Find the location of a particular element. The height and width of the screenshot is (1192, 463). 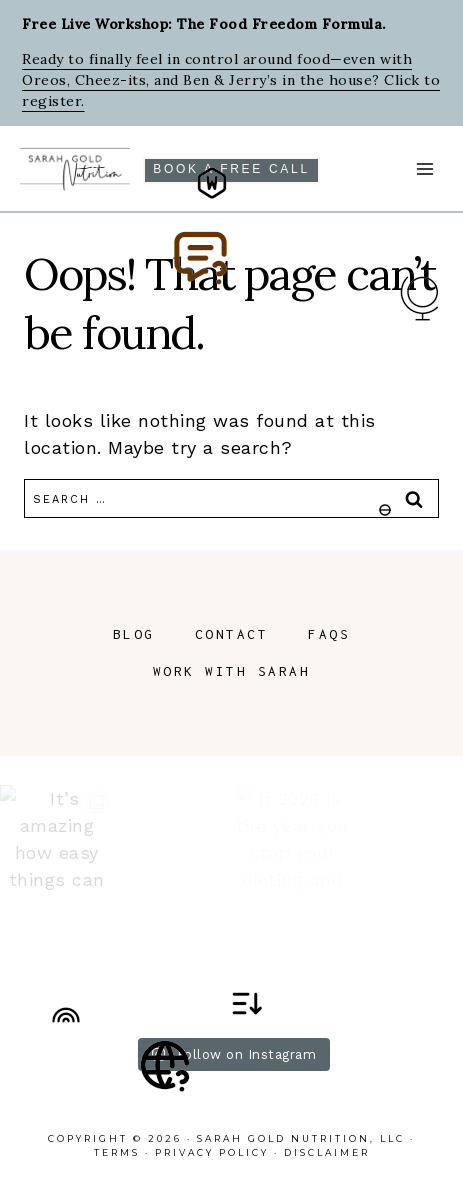

access help or FAQ chat is located at coordinates (200, 255).